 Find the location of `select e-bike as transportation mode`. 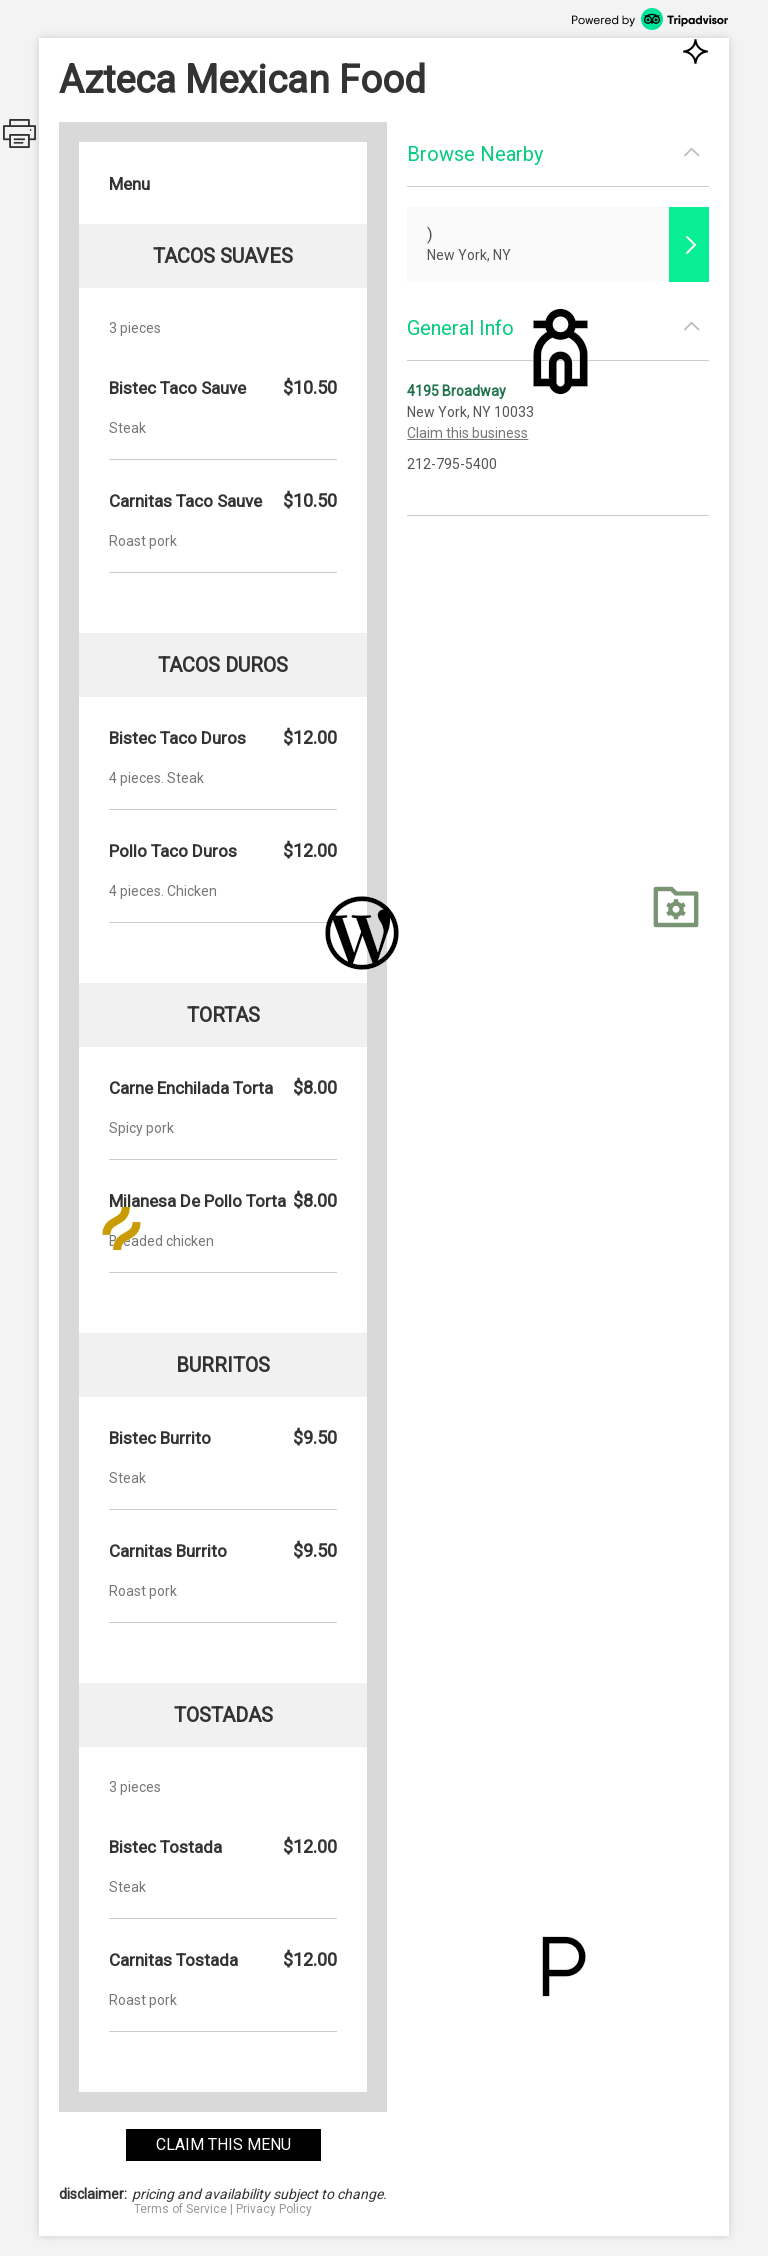

select e-bike as transportation mode is located at coordinates (560, 351).